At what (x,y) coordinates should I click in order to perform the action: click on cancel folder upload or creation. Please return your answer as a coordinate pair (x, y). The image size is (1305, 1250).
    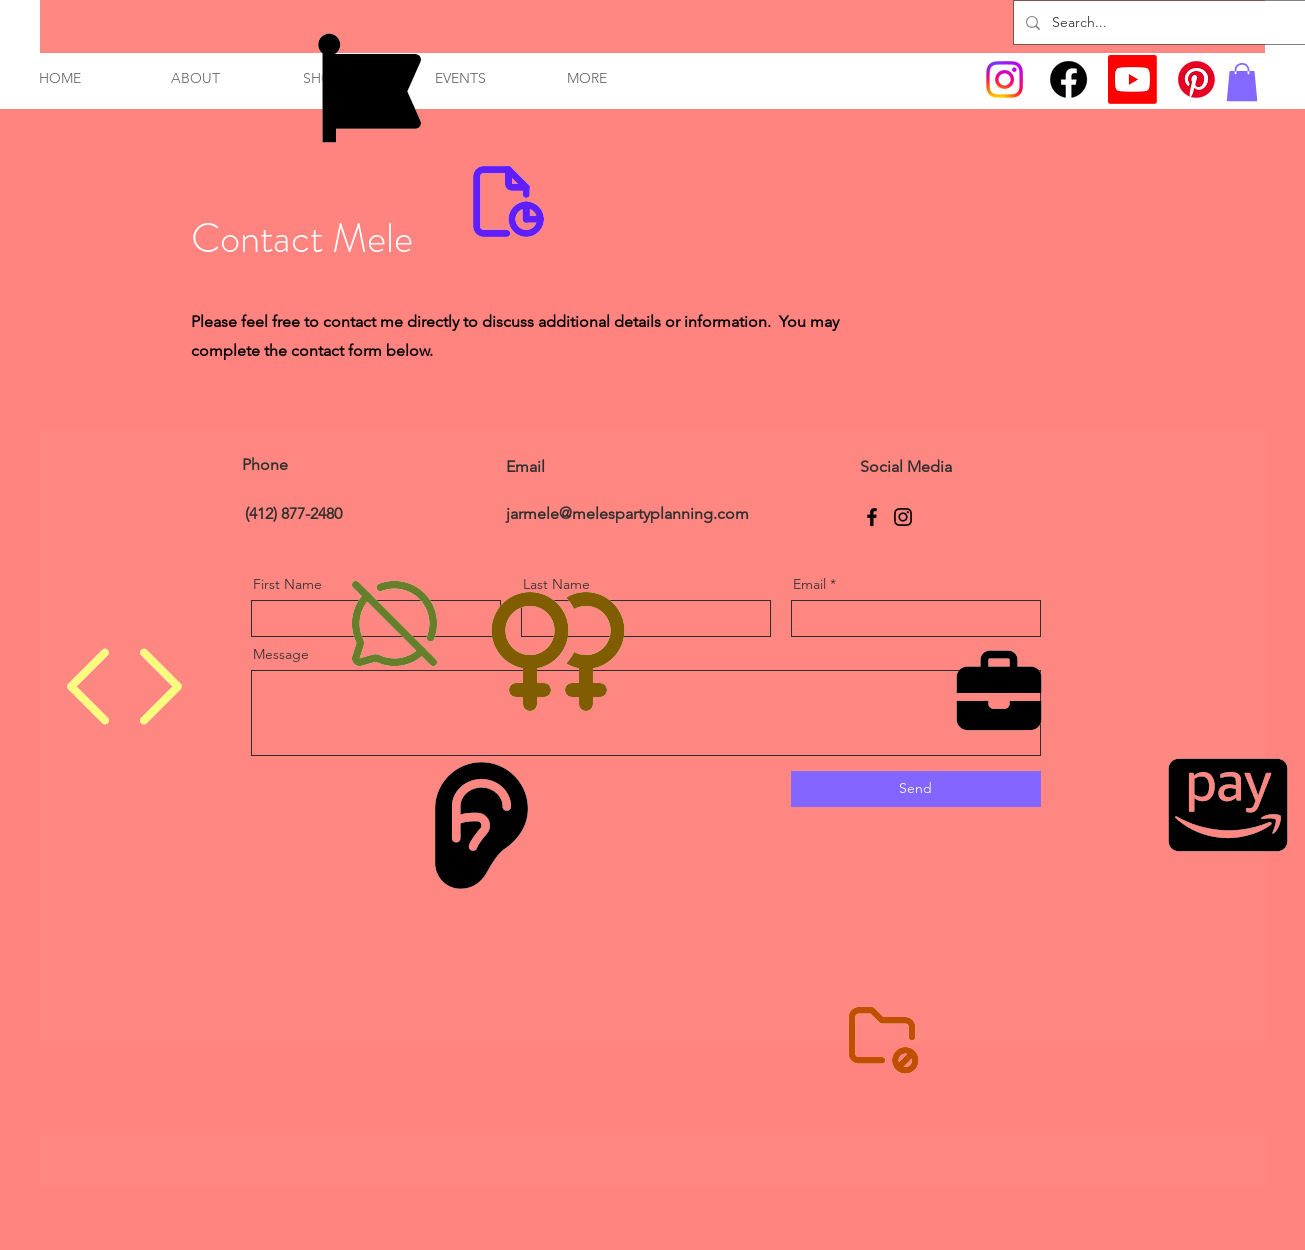
    Looking at the image, I should click on (882, 1037).